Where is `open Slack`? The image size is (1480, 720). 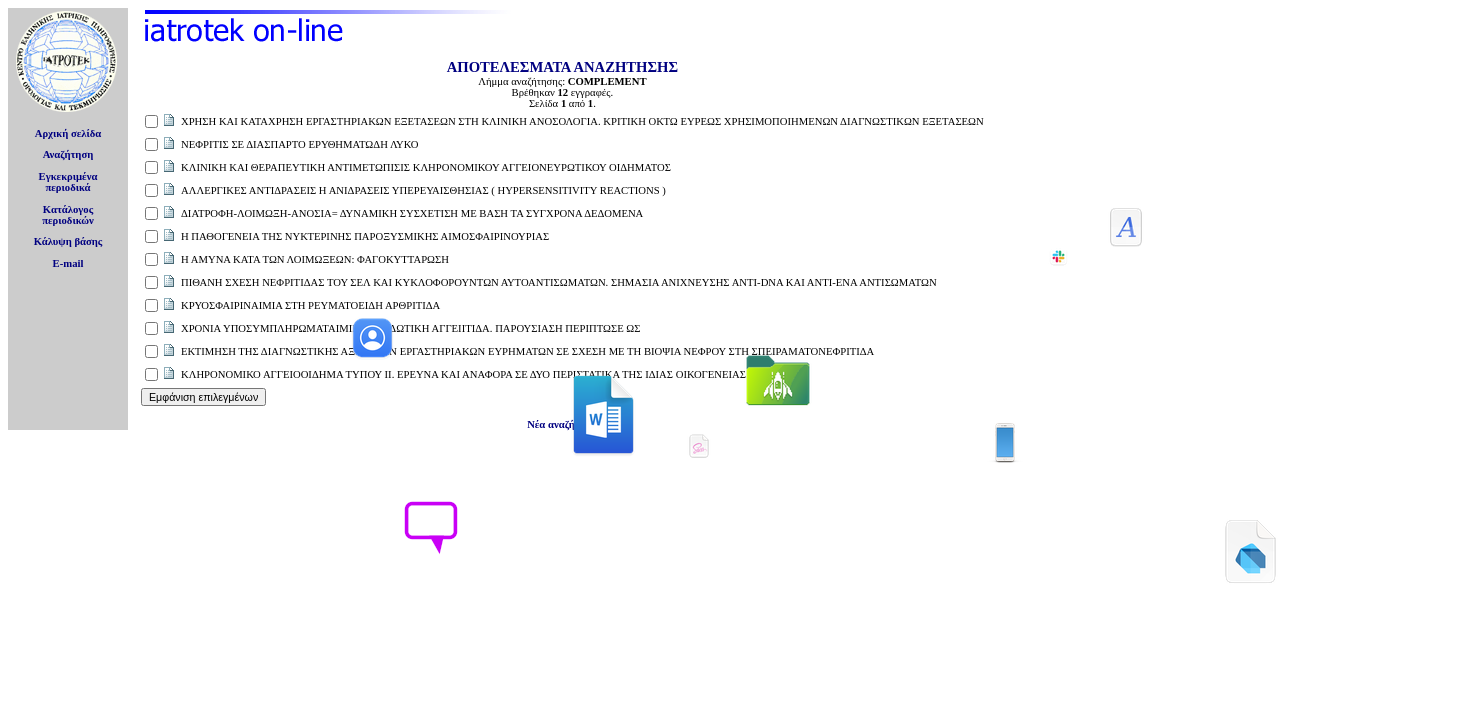
open Slack is located at coordinates (1058, 256).